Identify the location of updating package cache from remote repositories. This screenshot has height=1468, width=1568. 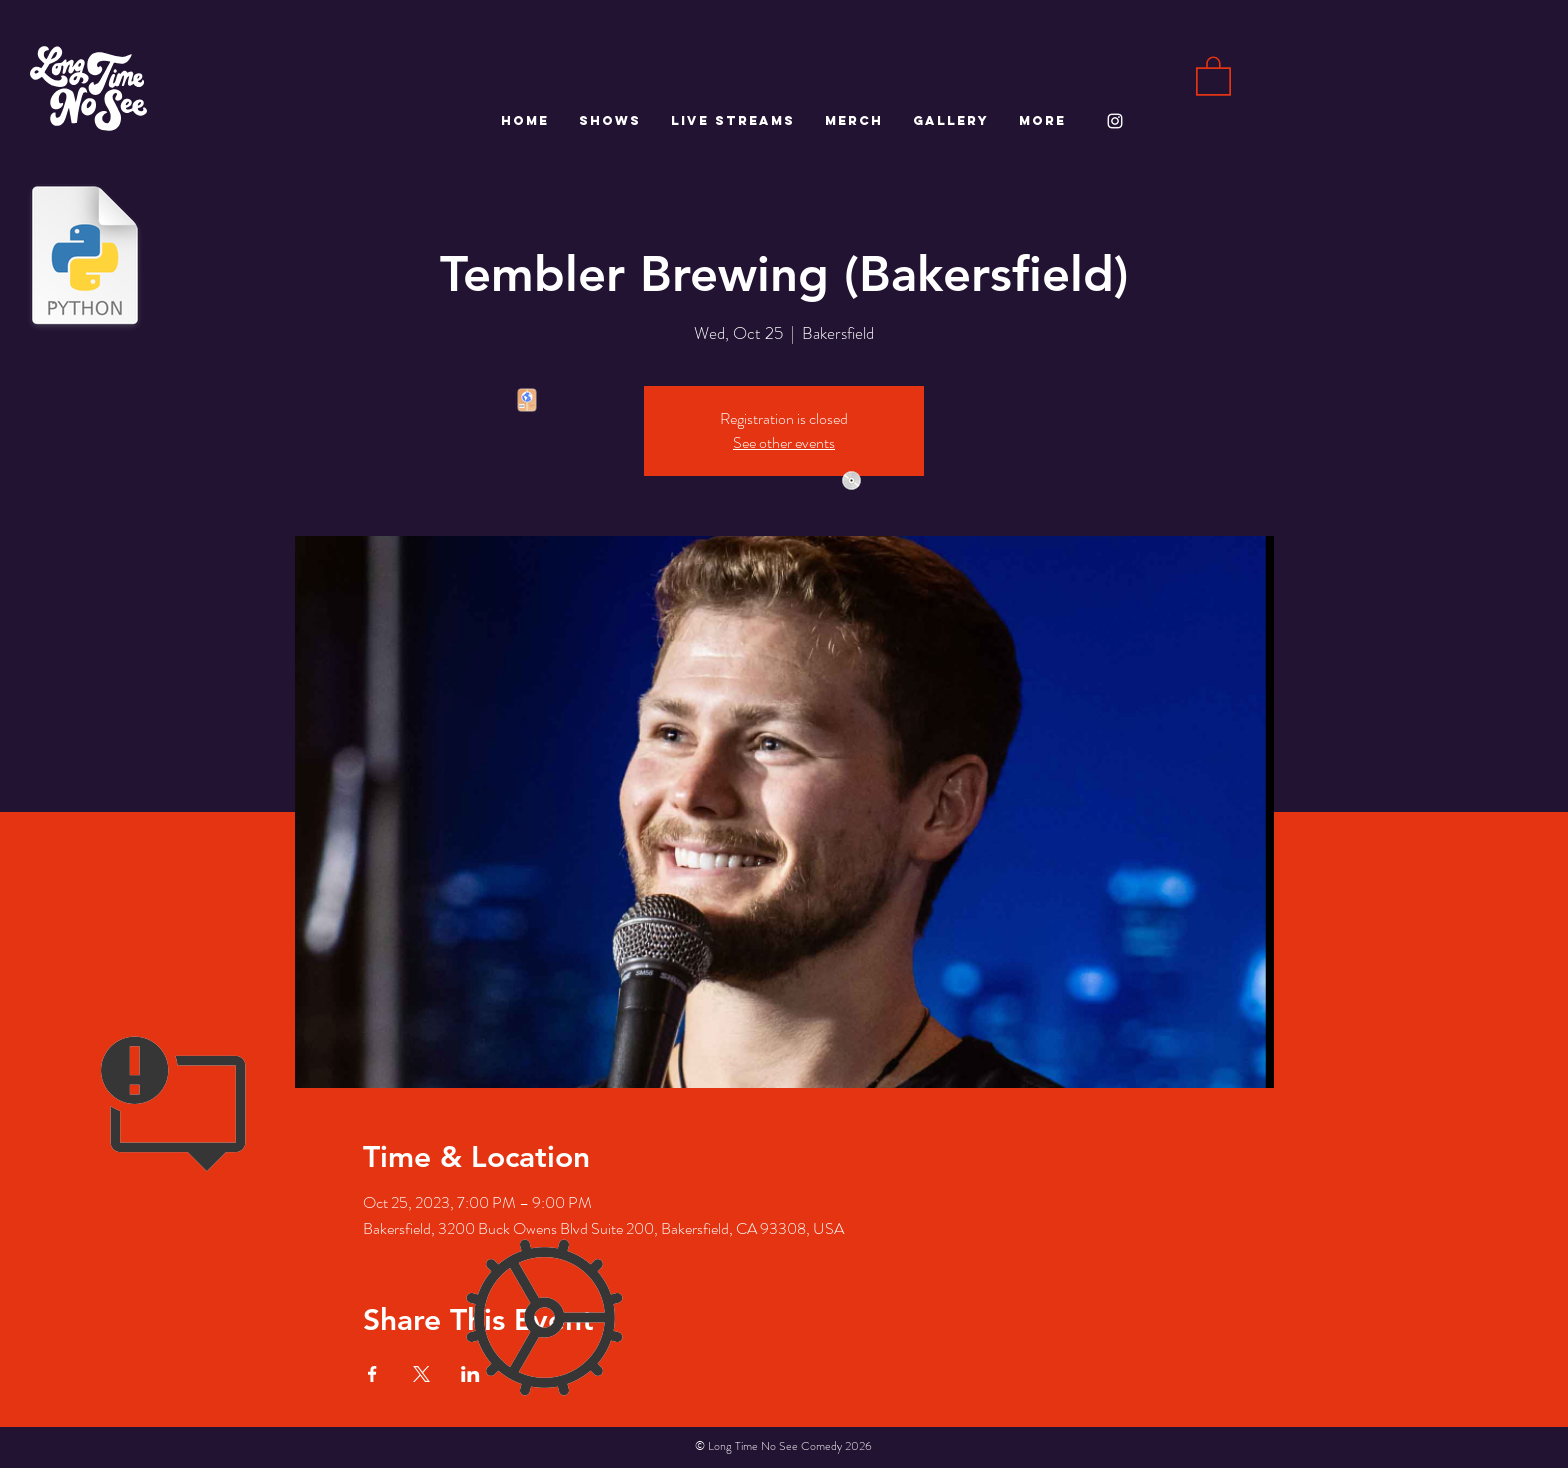
(527, 400).